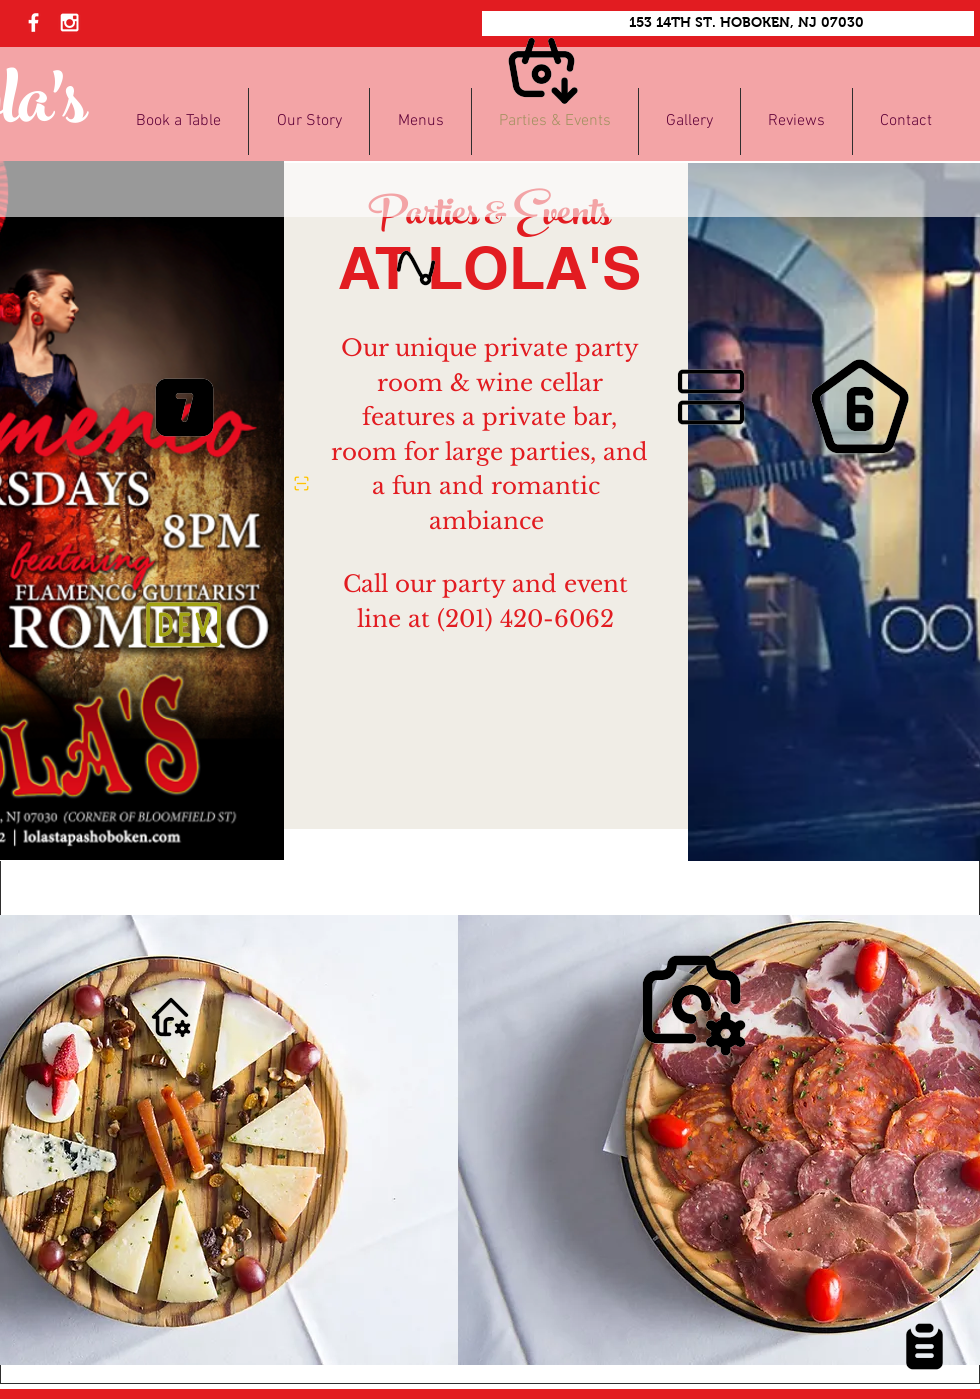 This screenshot has height=1399, width=980. I want to click on adjust camera settings, so click(691, 999).